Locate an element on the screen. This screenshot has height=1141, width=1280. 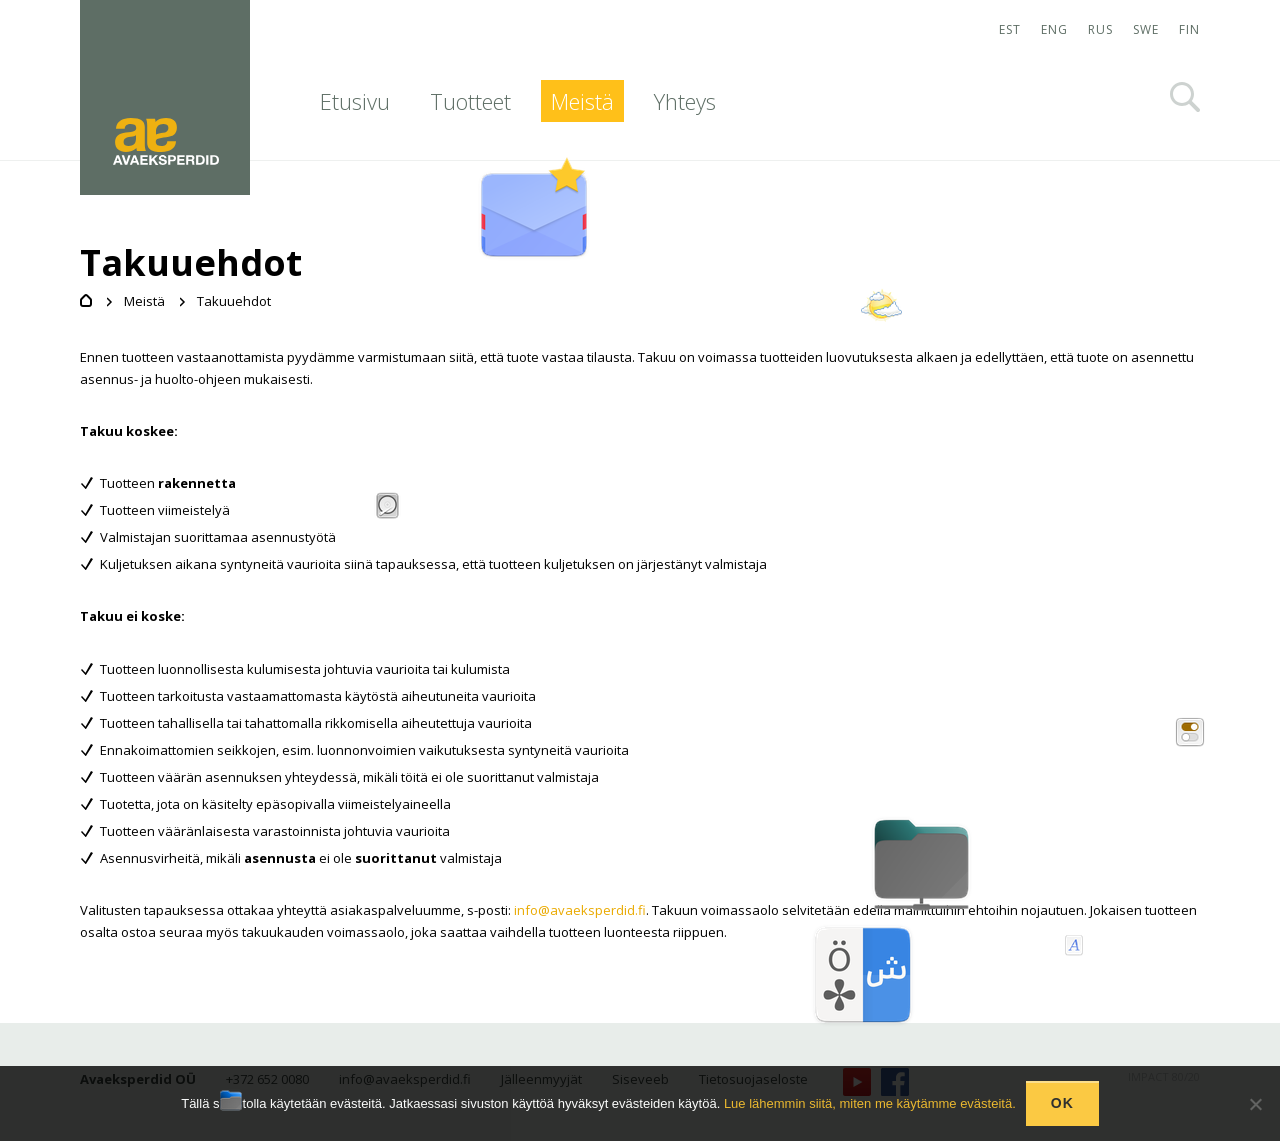
open disk utility application is located at coordinates (387, 505).